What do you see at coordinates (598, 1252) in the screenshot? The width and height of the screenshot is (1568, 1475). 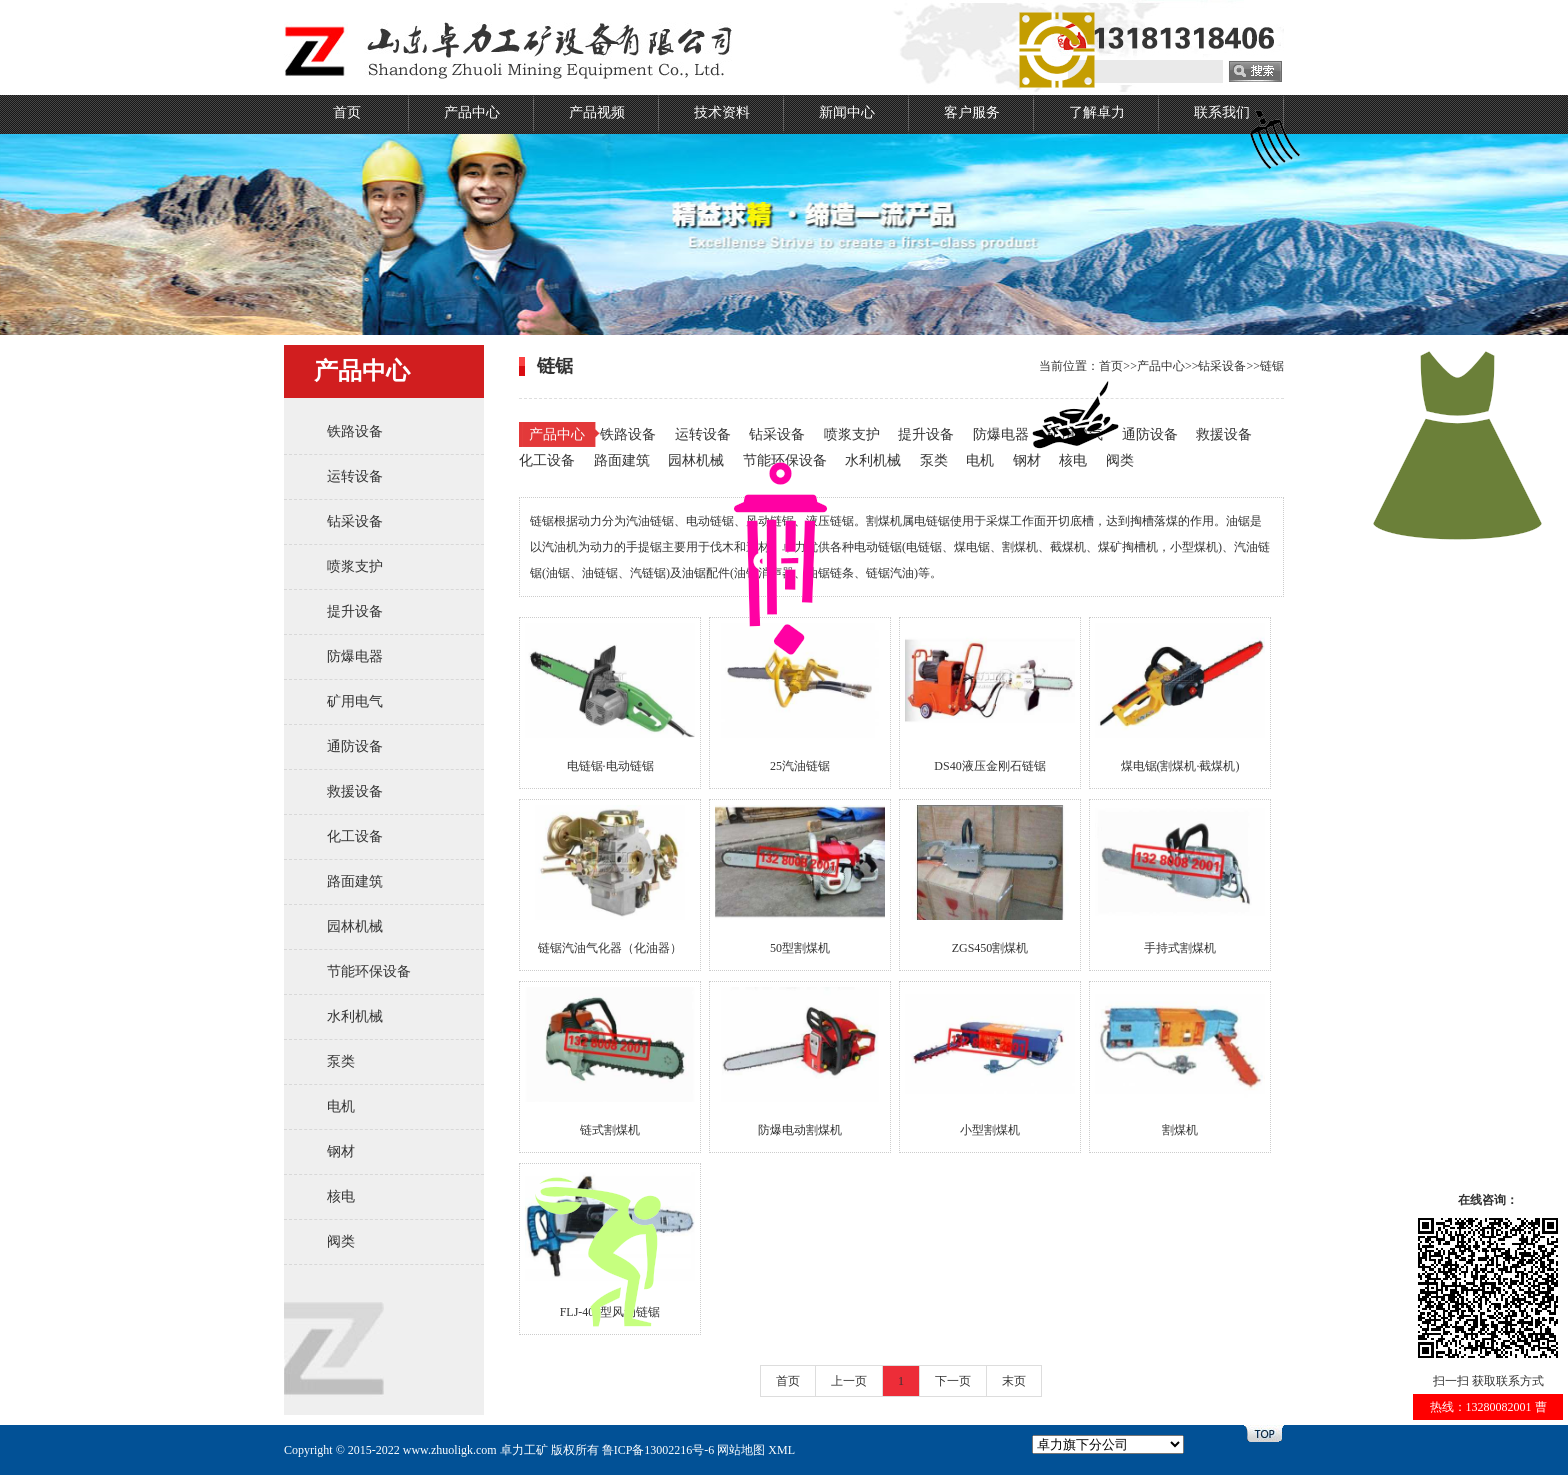 I see `access discus throw or athletics events` at bounding box center [598, 1252].